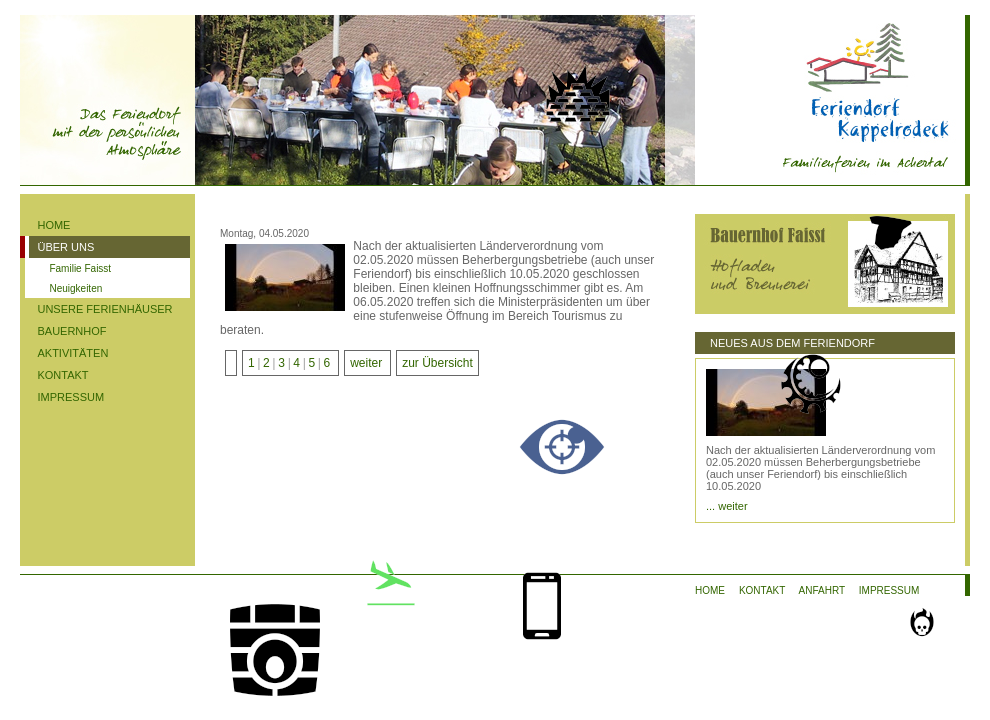 Image resolution: width=990 pixels, height=720 pixels. Describe the element at coordinates (811, 384) in the screenshot. I see `select crescent blade weapon in game inventory` at that location.